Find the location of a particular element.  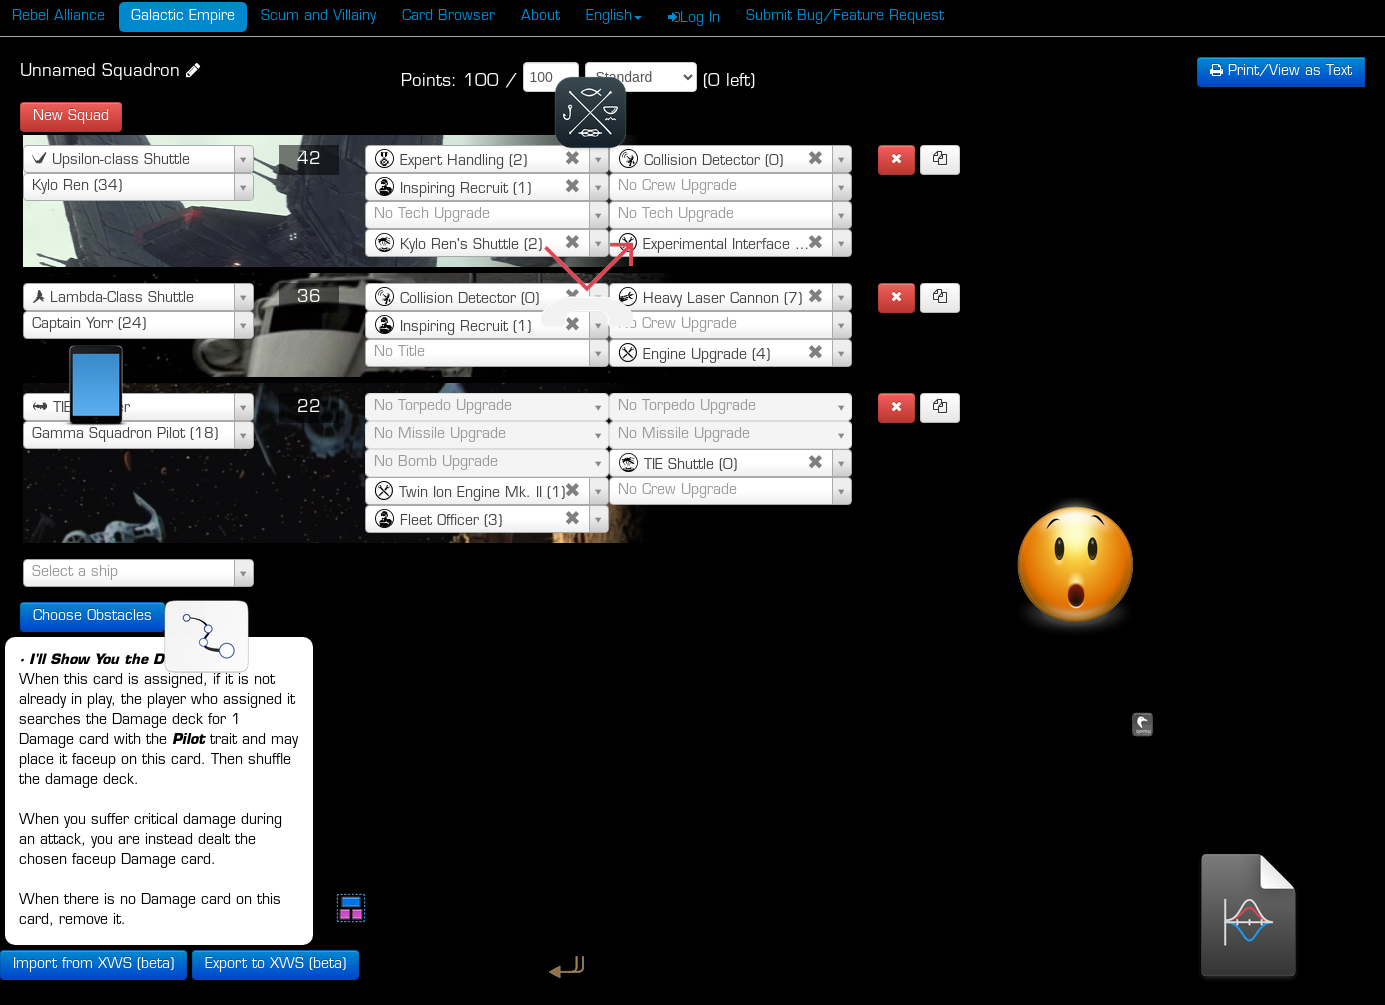

reply to all recipients in an email thread is located at coordinates (566, 967).